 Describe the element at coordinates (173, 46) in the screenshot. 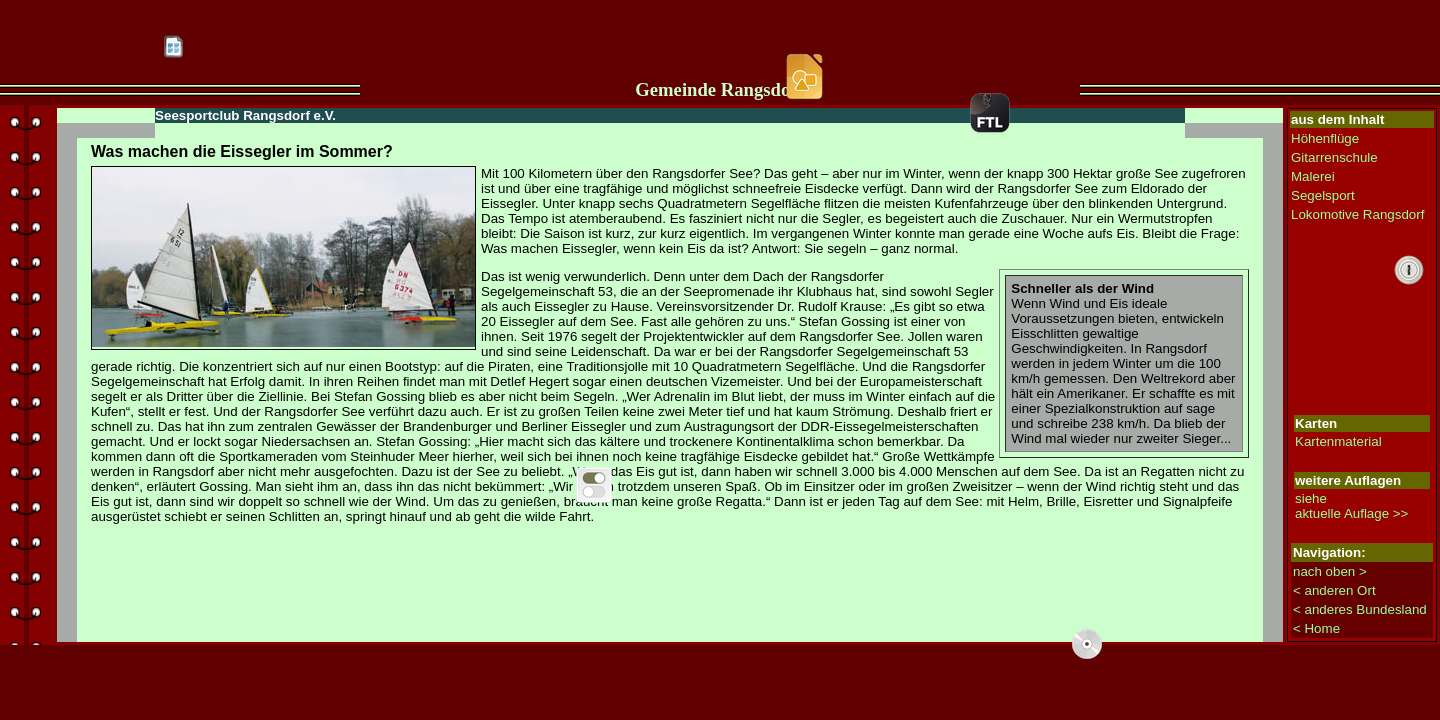

I see `libreoffice master document file type` at that location.